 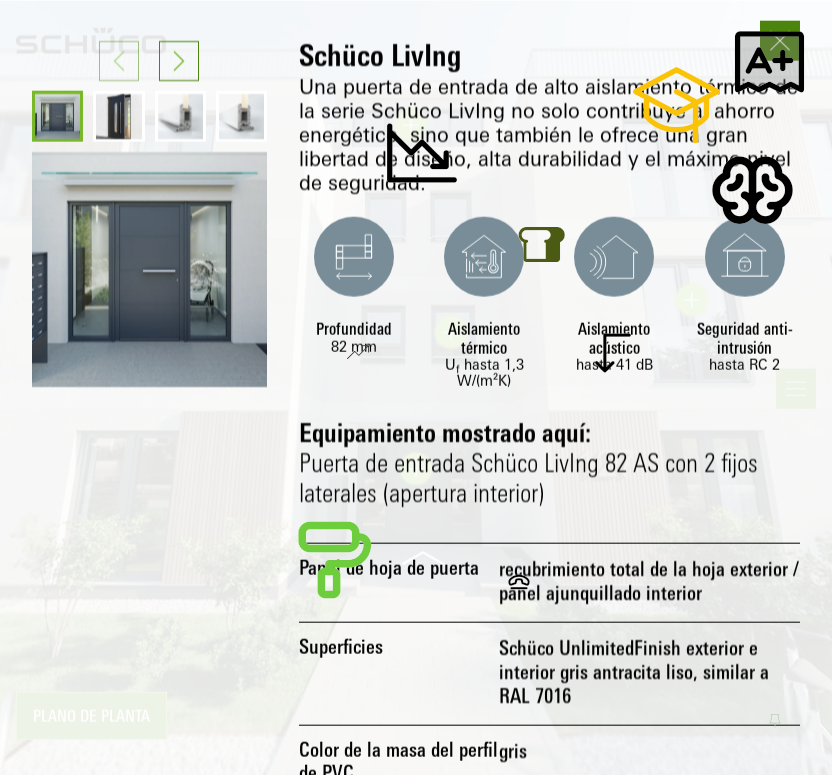 What do you see at coordinates (358, 353) in the screenshot?
I see `view trending or popular content` at bounding box center [358, 353].